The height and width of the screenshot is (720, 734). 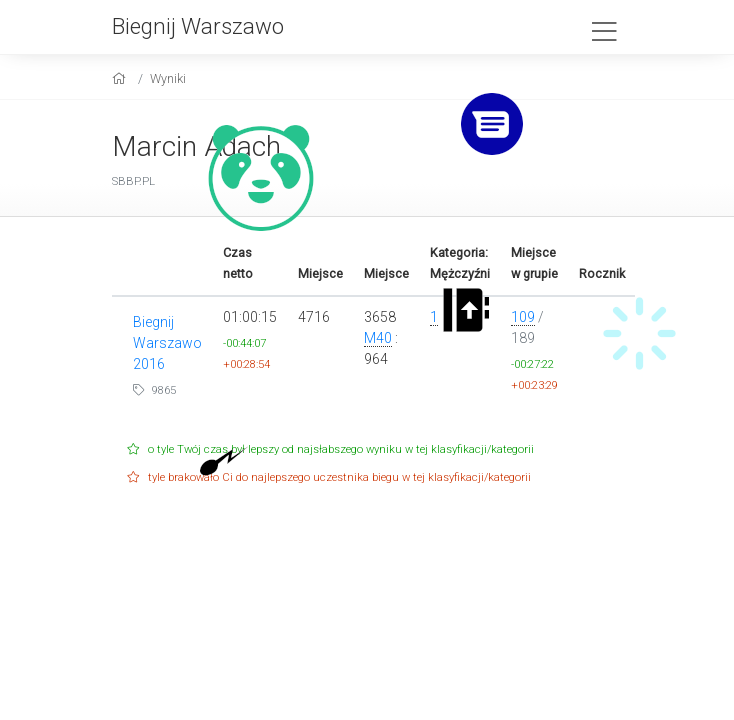 What do you see at coordinates (639, 333) in the screenshot?
I see `indicates content is loading` at bounding box center [639, 333].